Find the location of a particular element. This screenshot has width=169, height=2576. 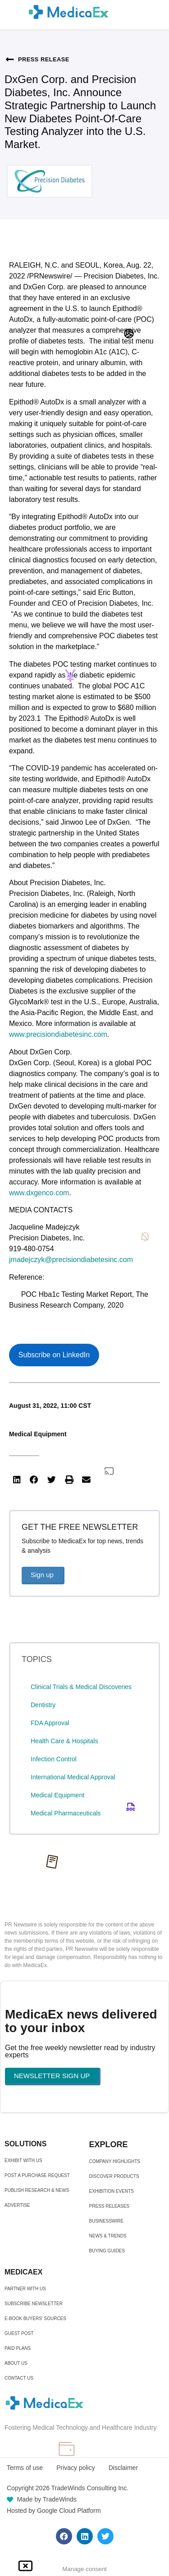

view your resume or CV is located at coordinates (52, 1861).